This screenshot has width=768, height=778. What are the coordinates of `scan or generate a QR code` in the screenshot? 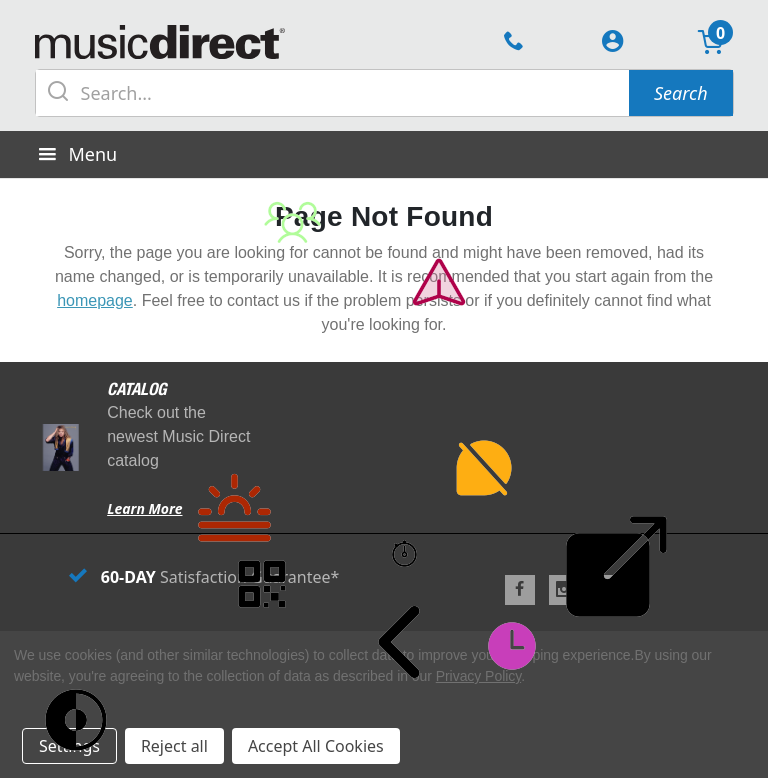 It's located at (262, 584).